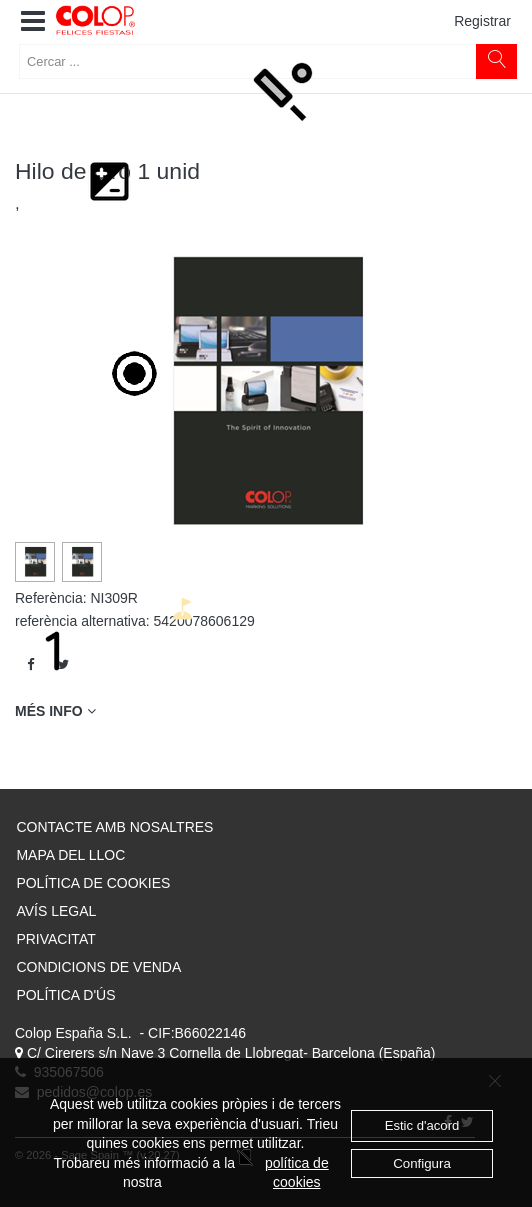  What do you see at coordinates (182, 608) in the screenshot?
I see `view golf courses or activities` at bounding box center [182, 608].